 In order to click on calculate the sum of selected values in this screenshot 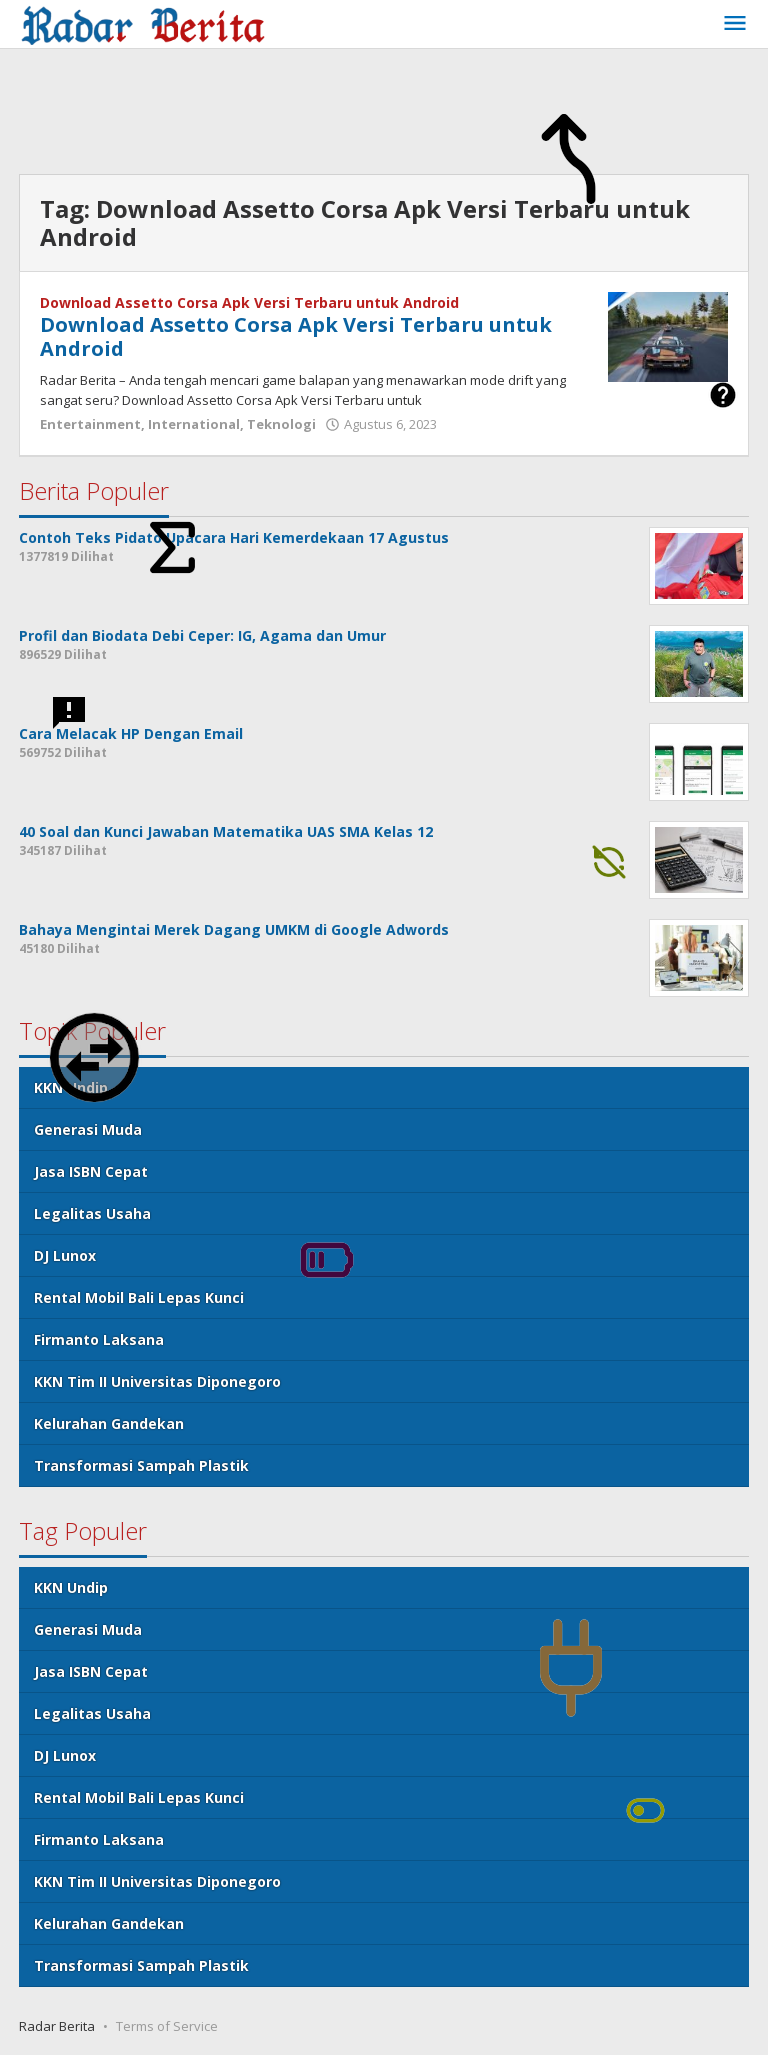, I will do `click(172, 547)`.